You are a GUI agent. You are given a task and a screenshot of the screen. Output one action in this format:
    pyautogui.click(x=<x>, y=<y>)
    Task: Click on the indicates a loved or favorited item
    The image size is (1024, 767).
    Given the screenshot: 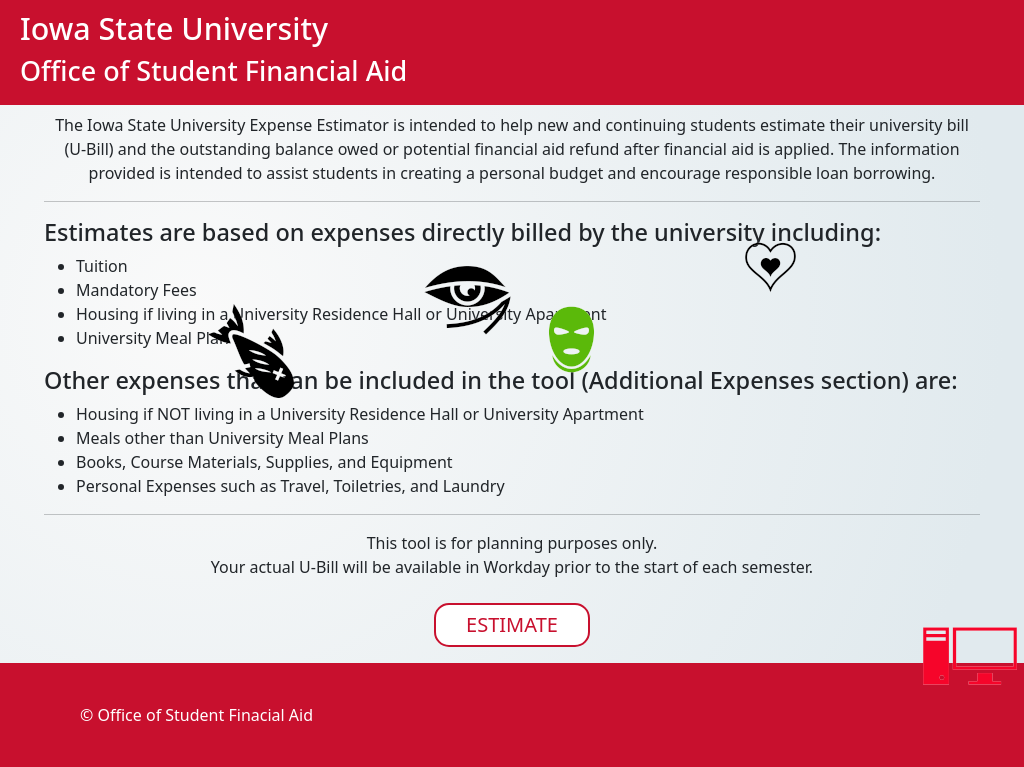 What is the action you would take?
    pyautogui.click(x=770, y=267)
    